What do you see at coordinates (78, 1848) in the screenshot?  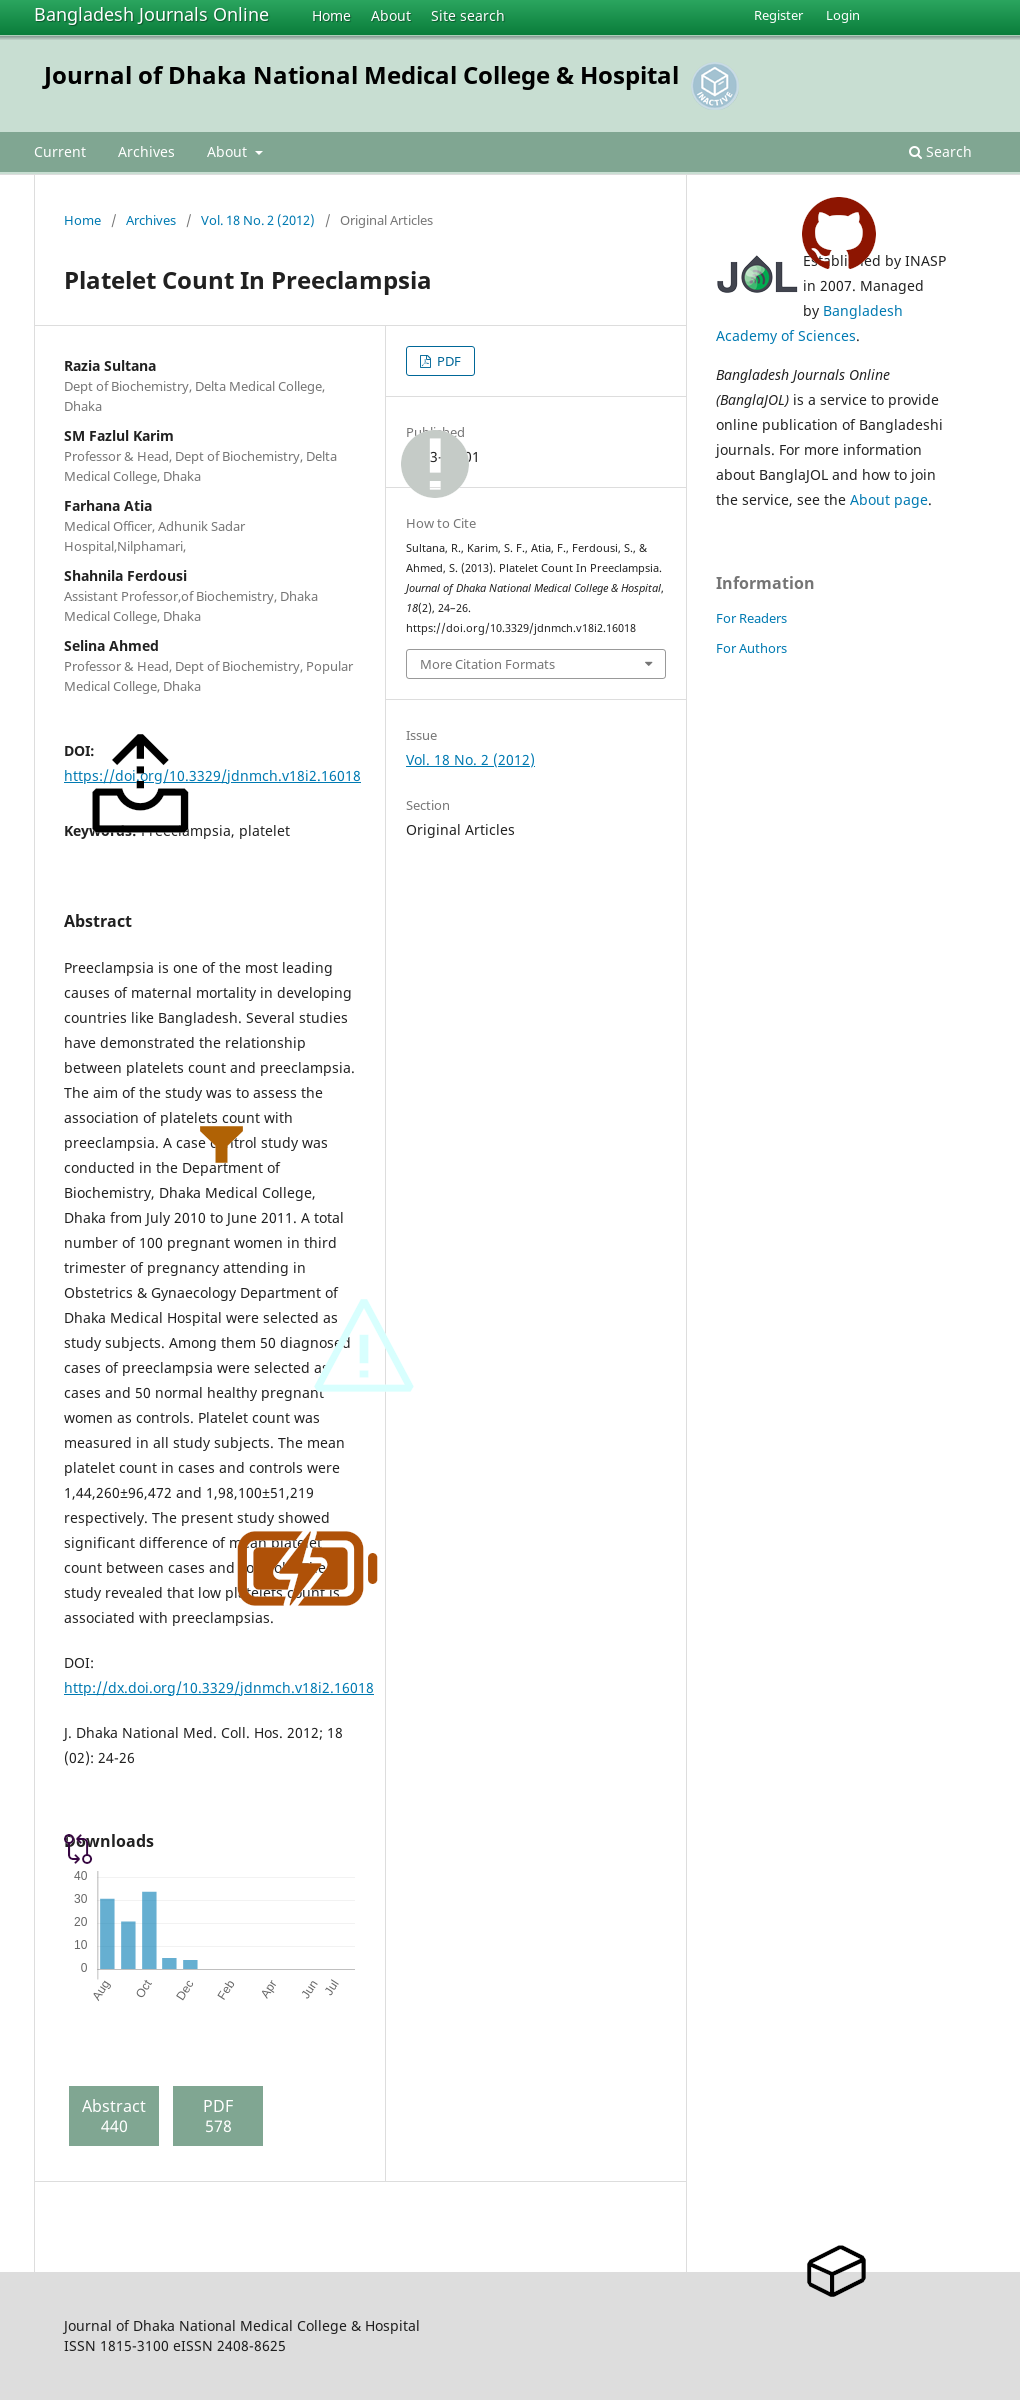 I see `compare branches or commits in version control` at bounding box center [78, 1848].